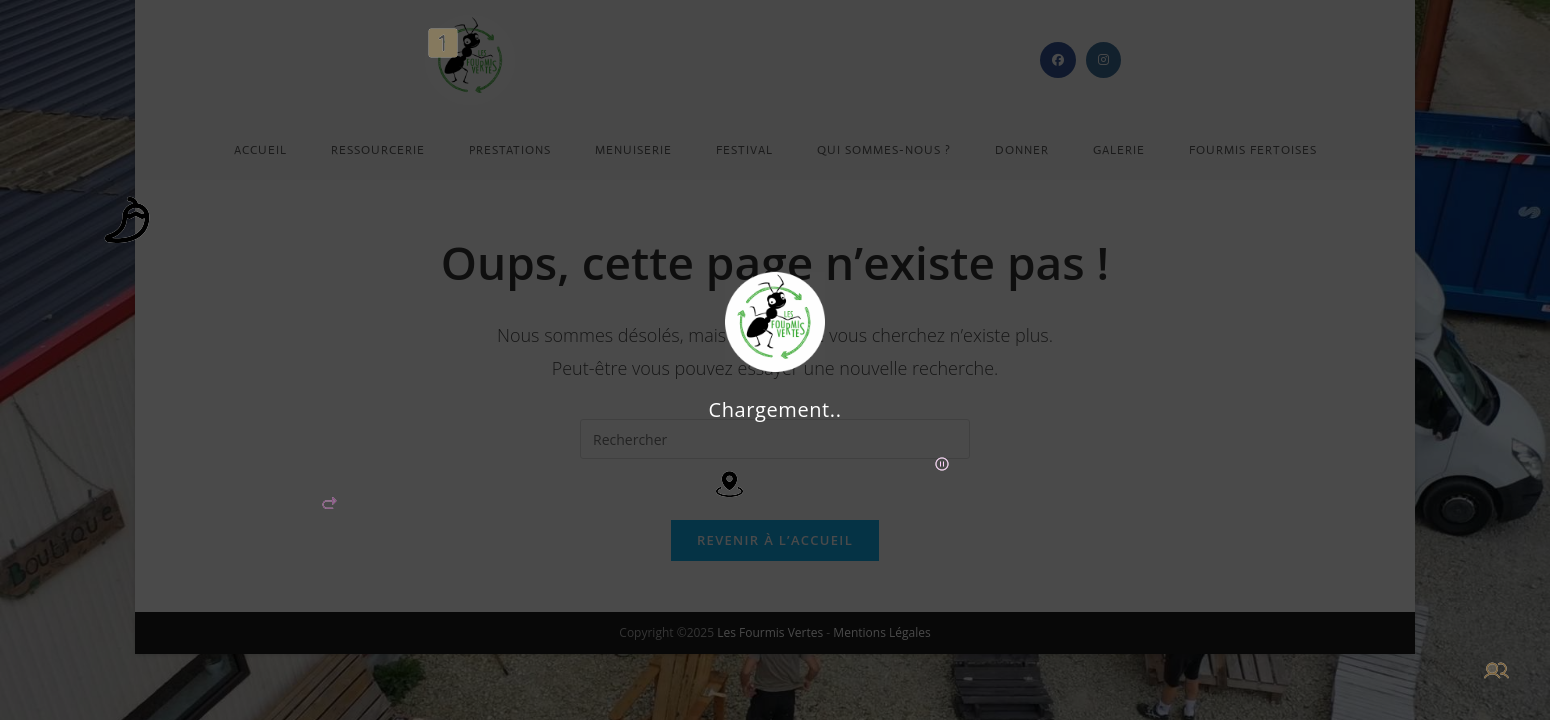 This screenshot has height=720, width=1550. Describe the element at coordinates (942, 464) in the screenshot. I see `pause media playback` at that location.